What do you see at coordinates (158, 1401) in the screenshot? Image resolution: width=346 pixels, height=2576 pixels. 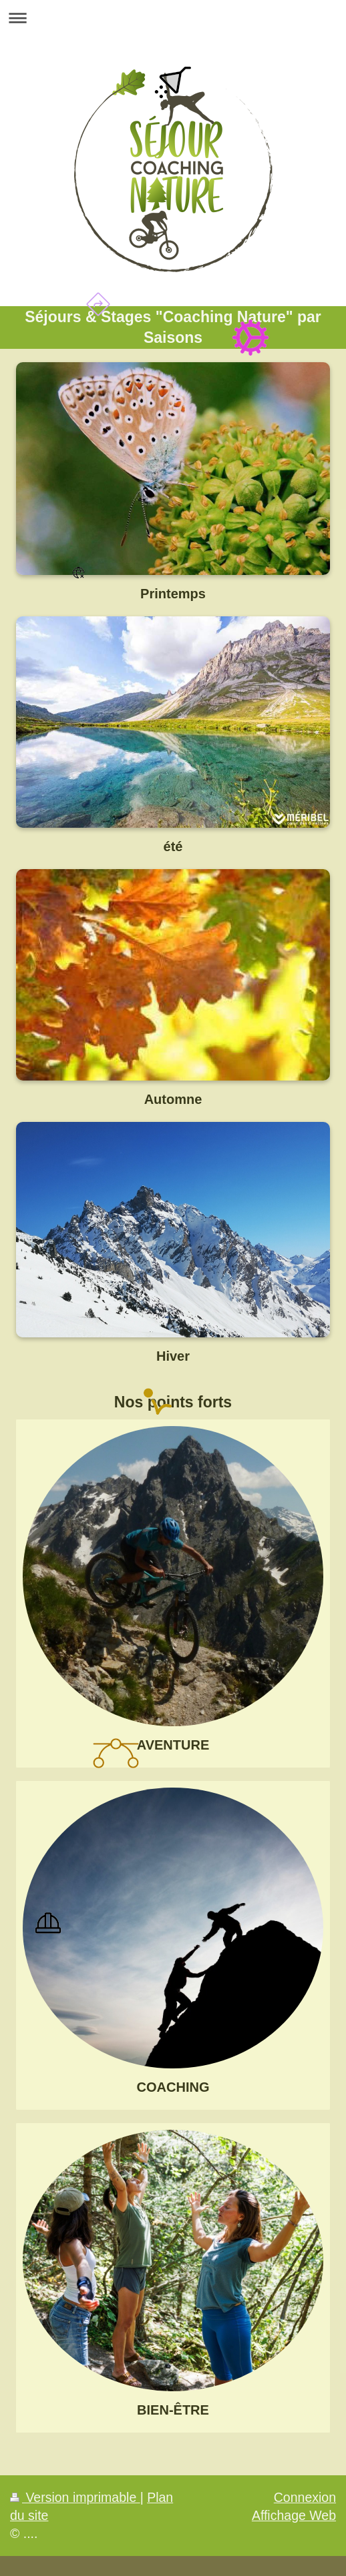 I see `navigate back or return to previous screen` at bounding box center [158, 1401].